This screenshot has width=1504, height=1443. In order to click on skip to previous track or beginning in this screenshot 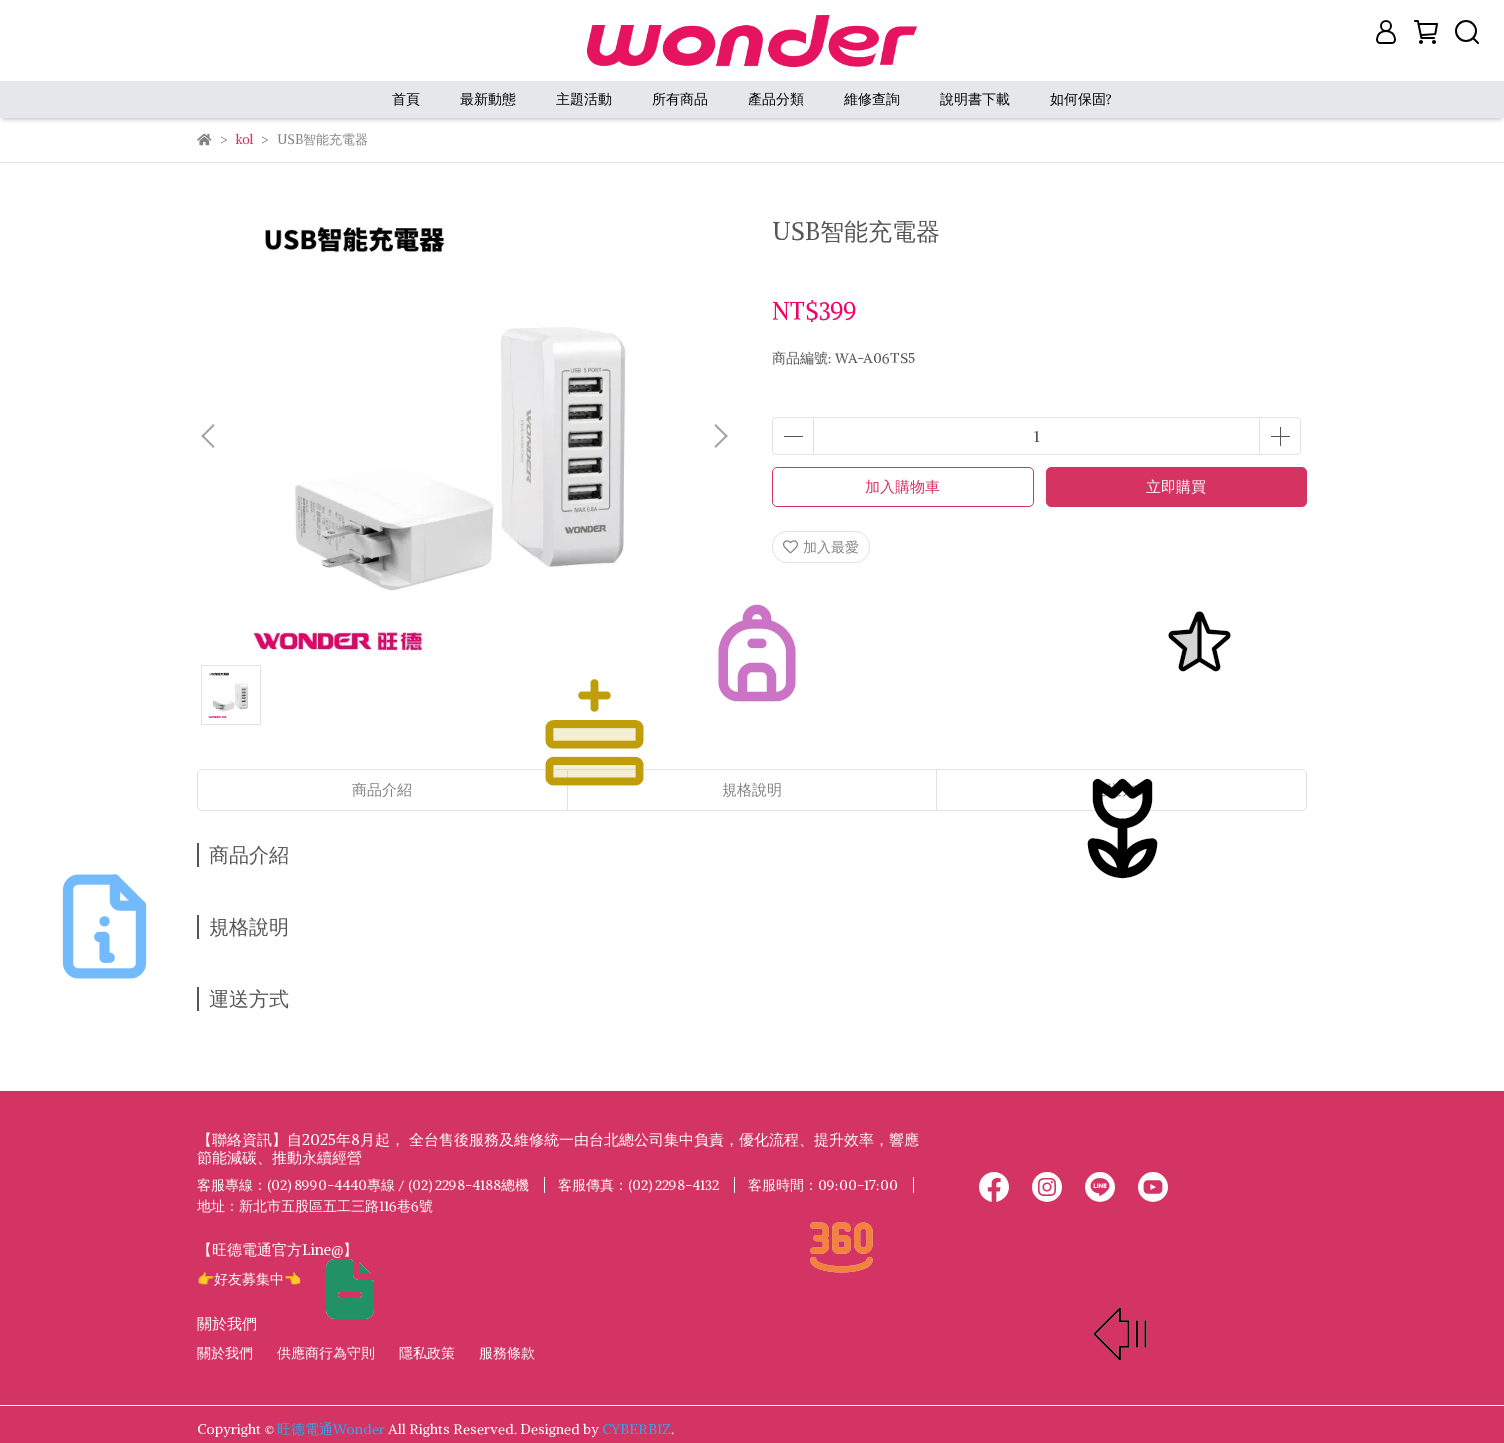, I will do `click(1122, 1334)`.